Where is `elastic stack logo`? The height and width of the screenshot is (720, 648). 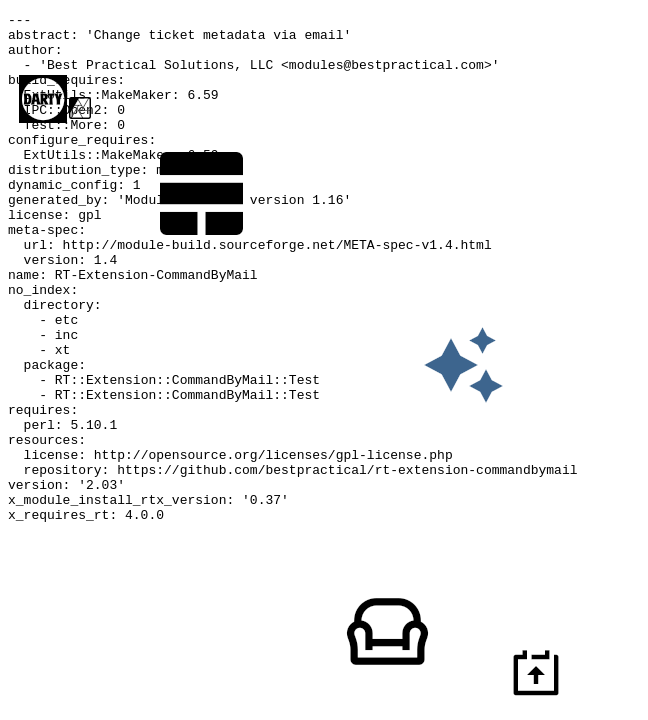 elastic stack logo is located at coordinates (201, 193).